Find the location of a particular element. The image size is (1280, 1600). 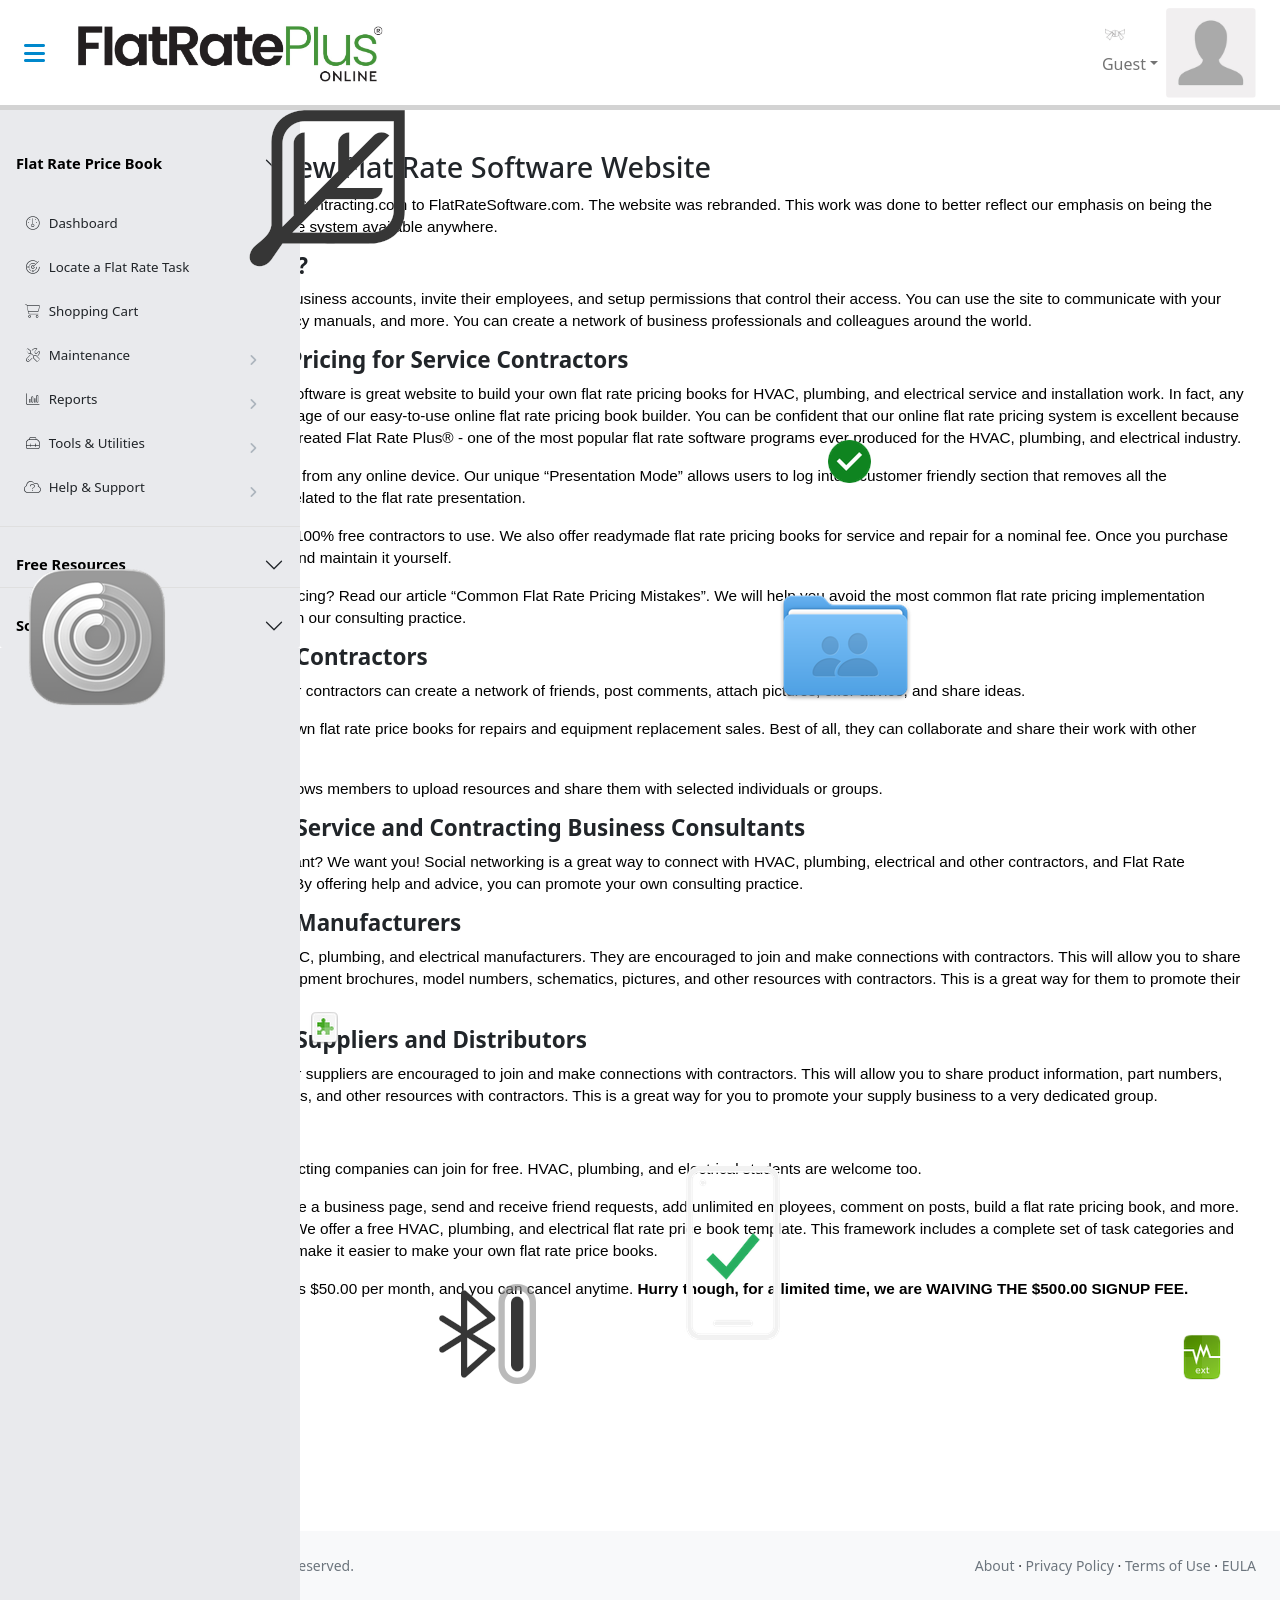

virtualbox extension pack file is located at coordinates (1202, 1357).